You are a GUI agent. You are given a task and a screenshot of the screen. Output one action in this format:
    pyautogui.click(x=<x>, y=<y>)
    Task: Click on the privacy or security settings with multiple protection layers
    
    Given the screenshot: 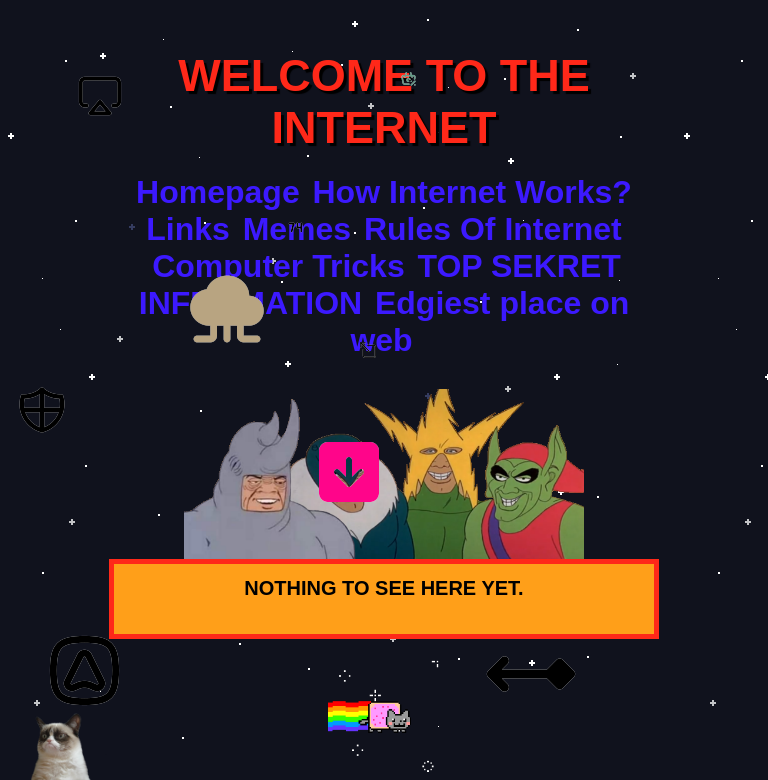 What is the action you would take?
    pyautogui.click(x=42, y=410)
    